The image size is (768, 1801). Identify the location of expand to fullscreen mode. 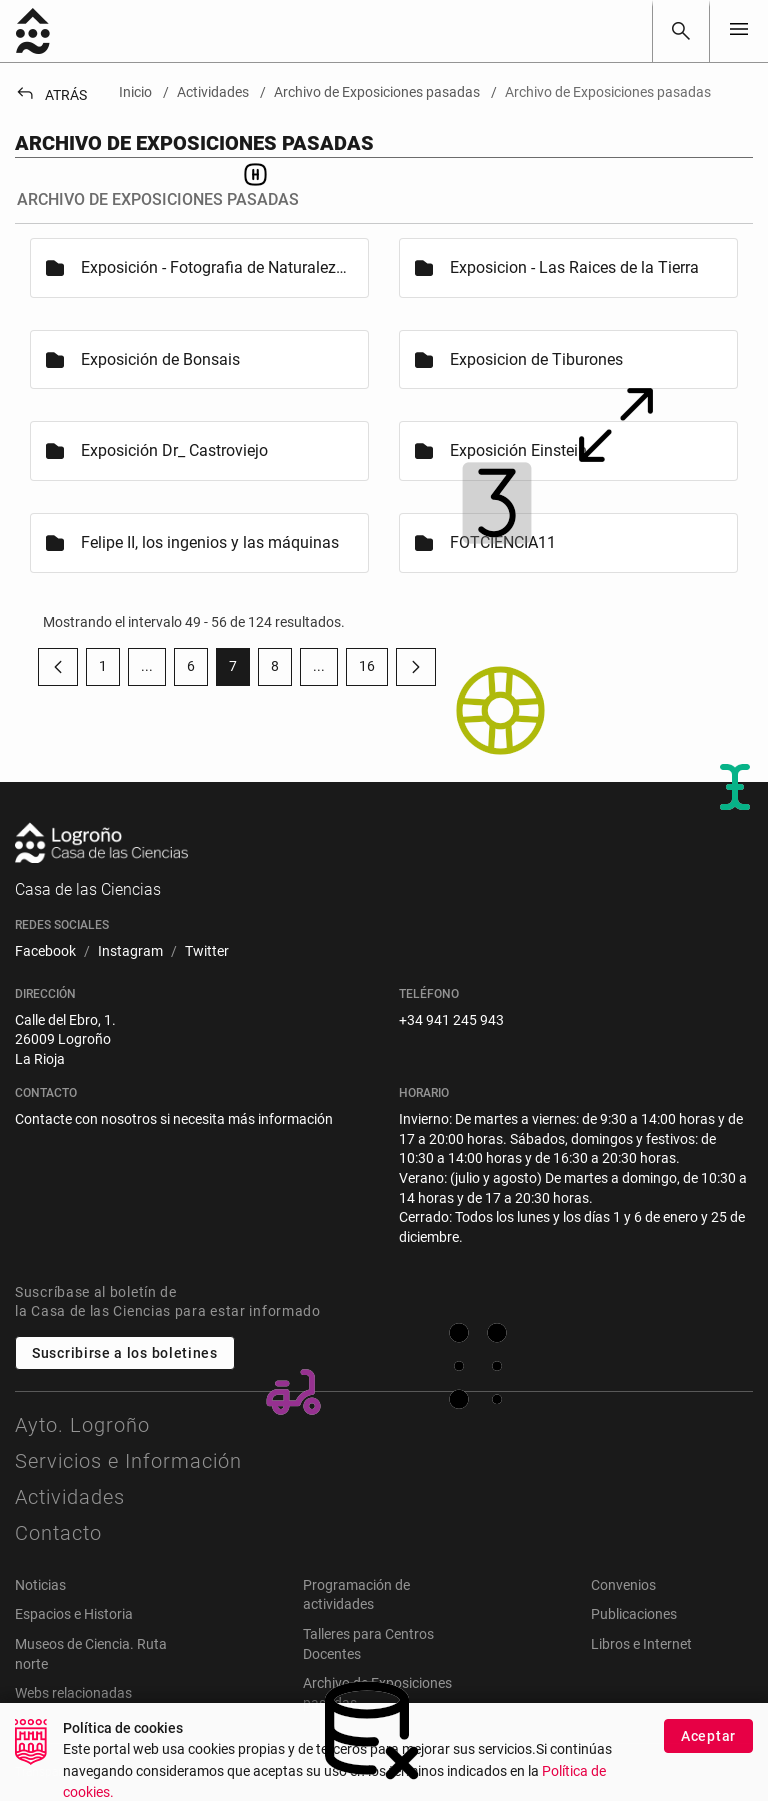
(616, 425).